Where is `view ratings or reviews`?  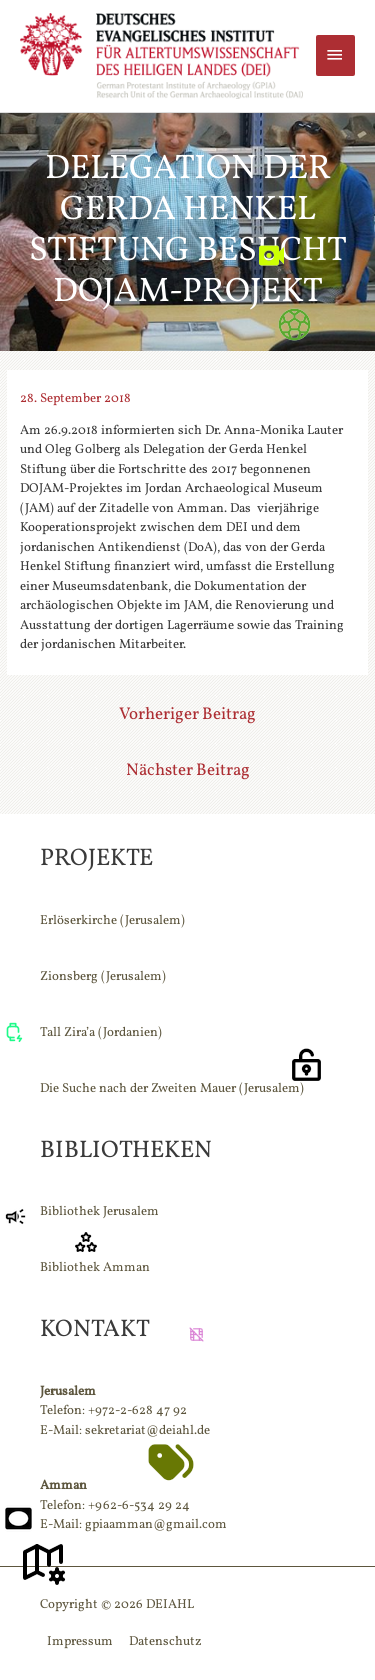
view ratings or reviews is located at coordinates (86, 1242).